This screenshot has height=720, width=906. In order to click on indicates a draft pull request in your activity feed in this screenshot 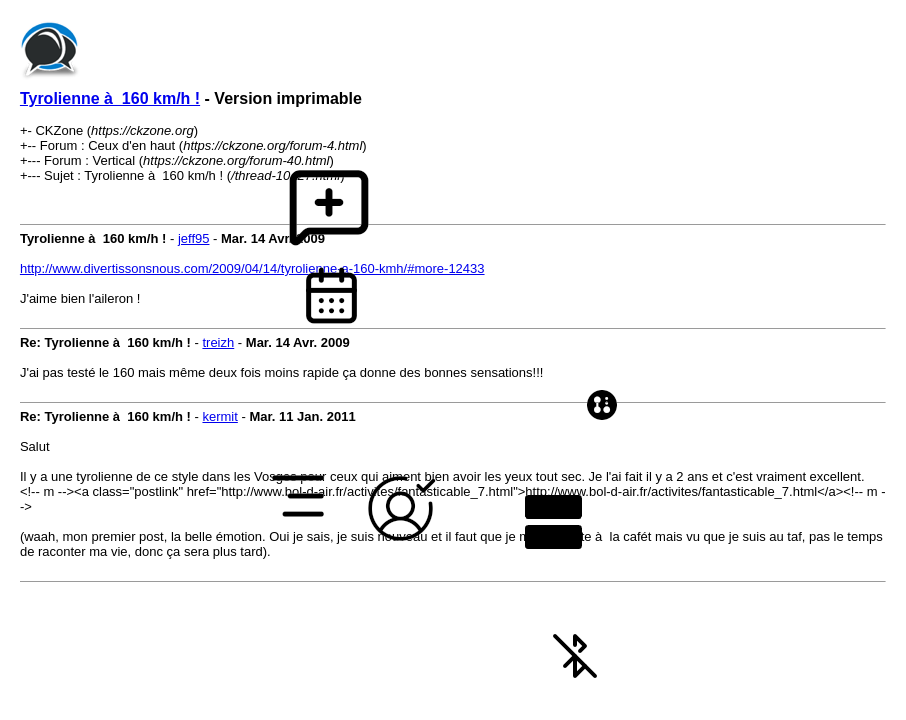, I will do `click(602, 405)`.